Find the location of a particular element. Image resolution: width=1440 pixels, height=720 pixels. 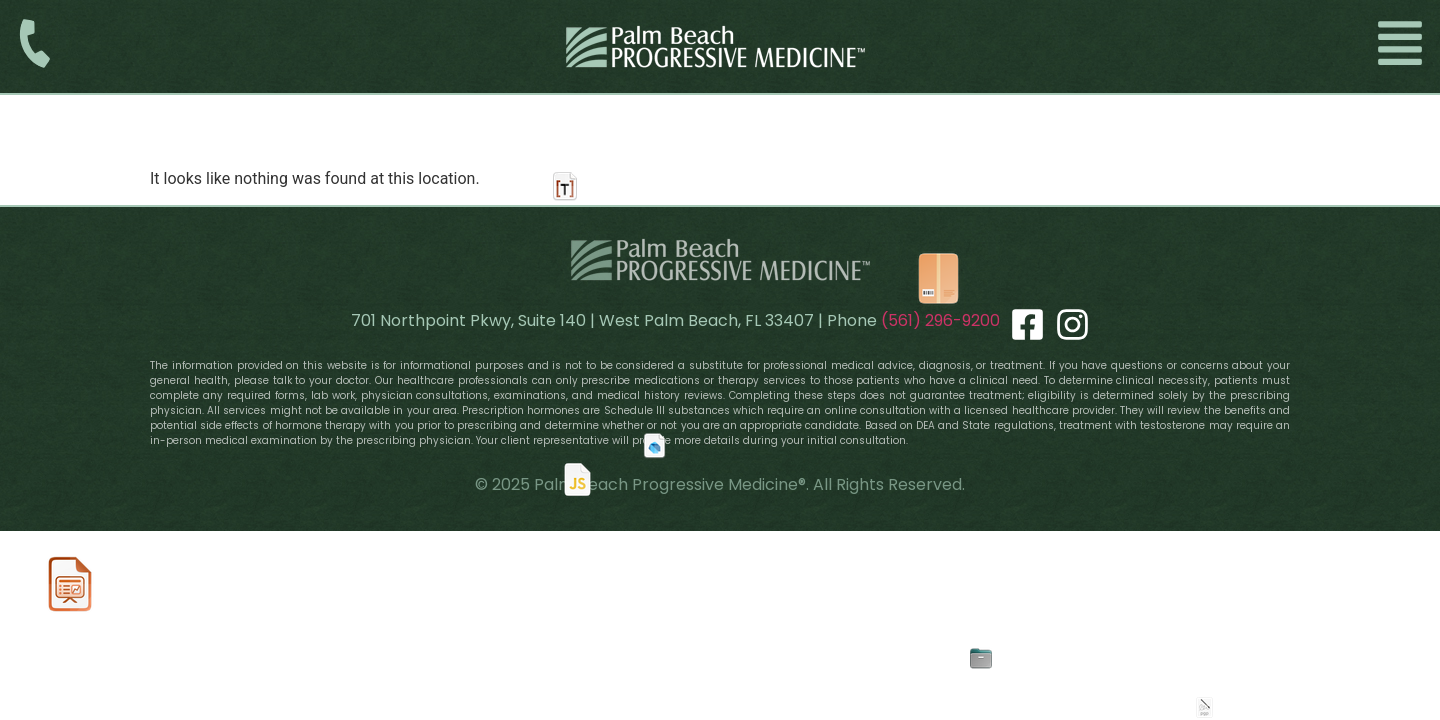

dart programming language source file is located at coordinates (654, 445).